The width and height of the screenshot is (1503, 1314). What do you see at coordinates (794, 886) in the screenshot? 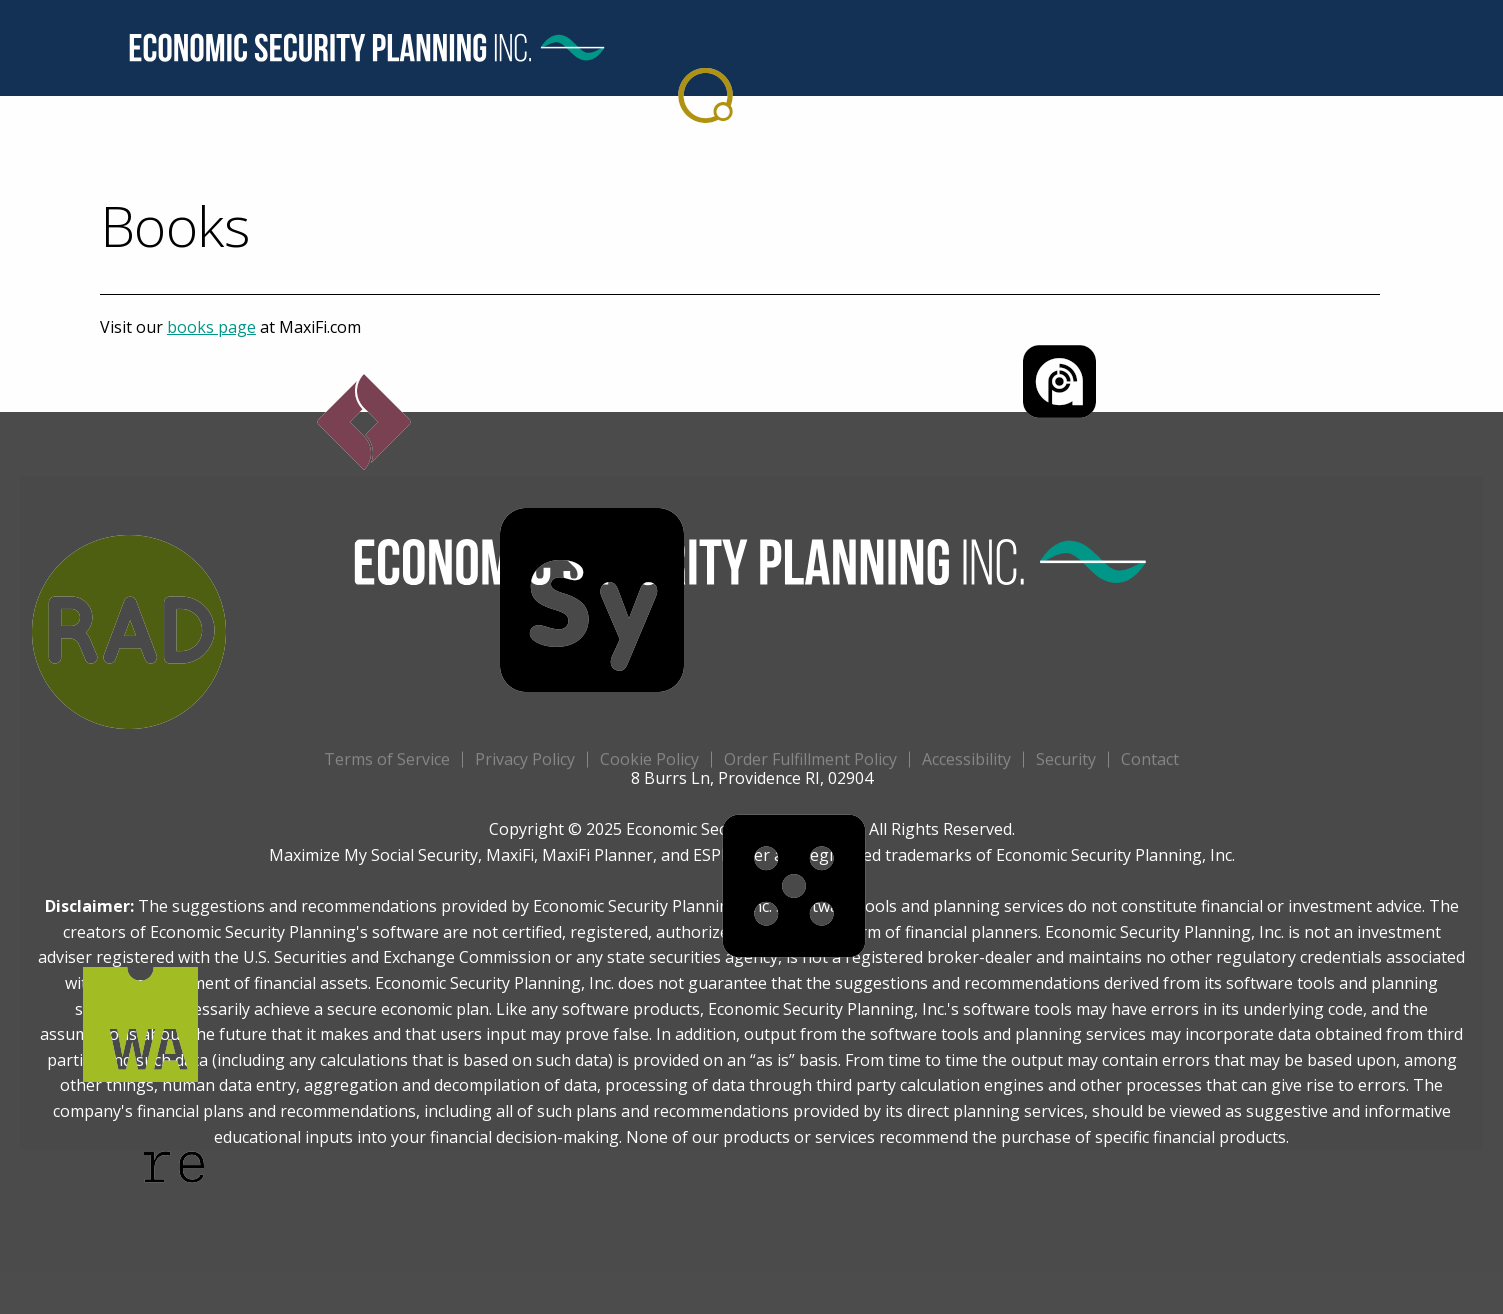
I see `randomize or shuffle content` at bounding box center [794, 886].